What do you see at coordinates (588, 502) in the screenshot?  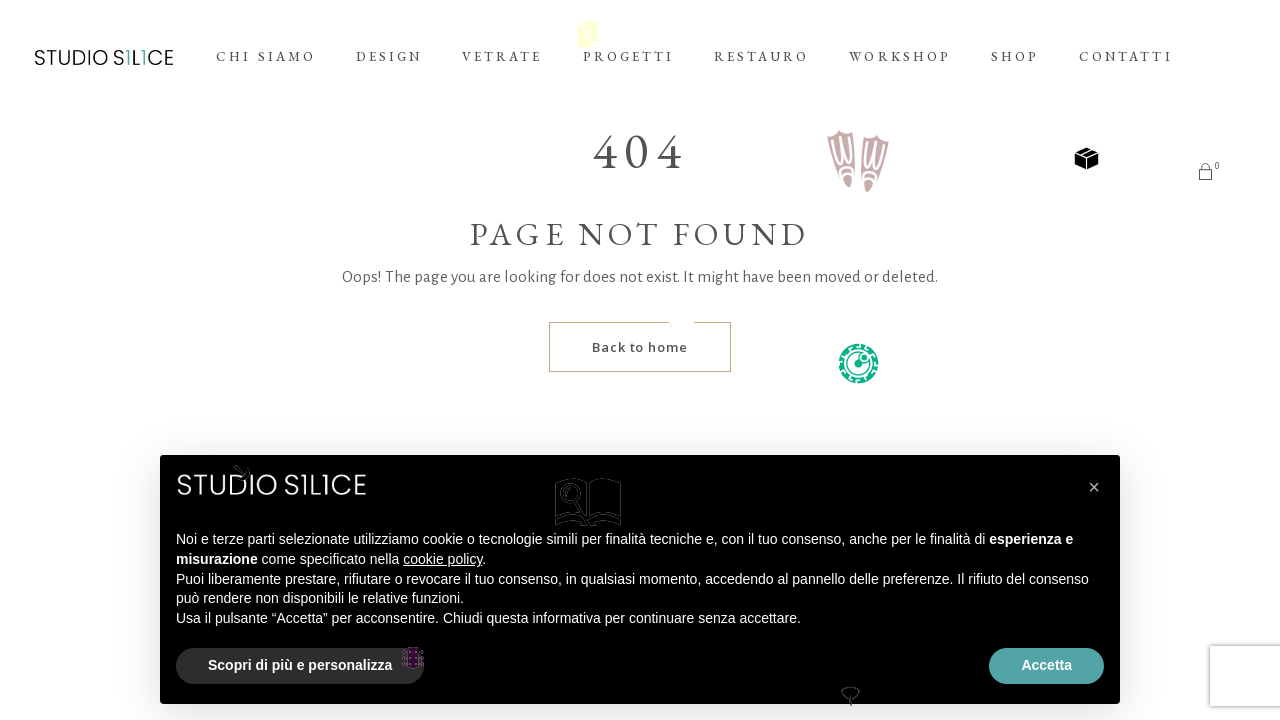 I see `search through archived documents` at bounding box center [588, 502].